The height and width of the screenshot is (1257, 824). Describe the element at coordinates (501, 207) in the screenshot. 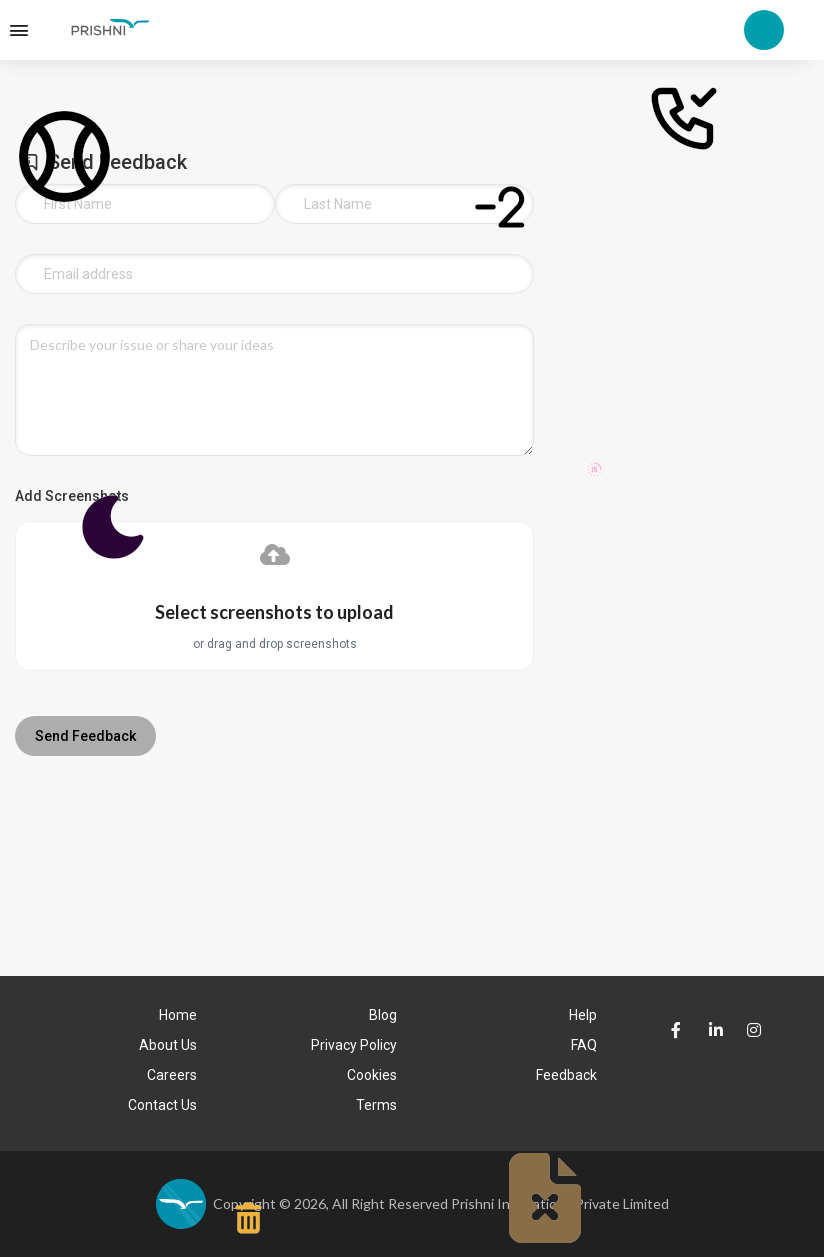

I see `decrease exposure by 2 stops` at that location.